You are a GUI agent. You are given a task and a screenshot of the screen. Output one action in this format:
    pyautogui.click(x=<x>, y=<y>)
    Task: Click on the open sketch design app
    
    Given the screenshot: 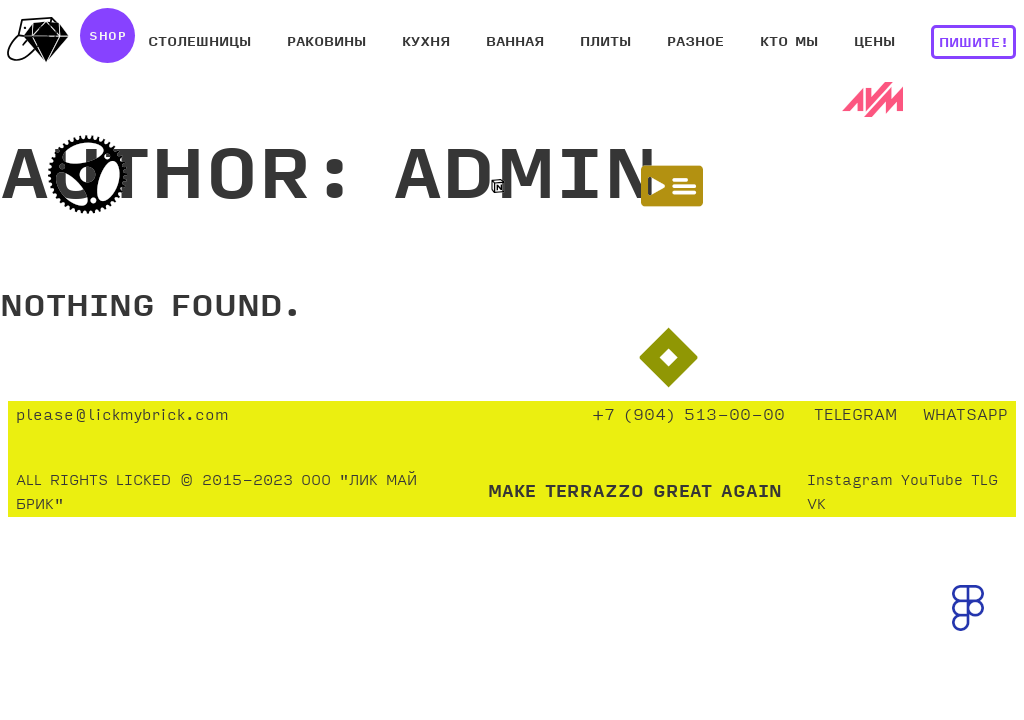 What is the action you would take?
    pyautogui.click(x=46, y=42)
    